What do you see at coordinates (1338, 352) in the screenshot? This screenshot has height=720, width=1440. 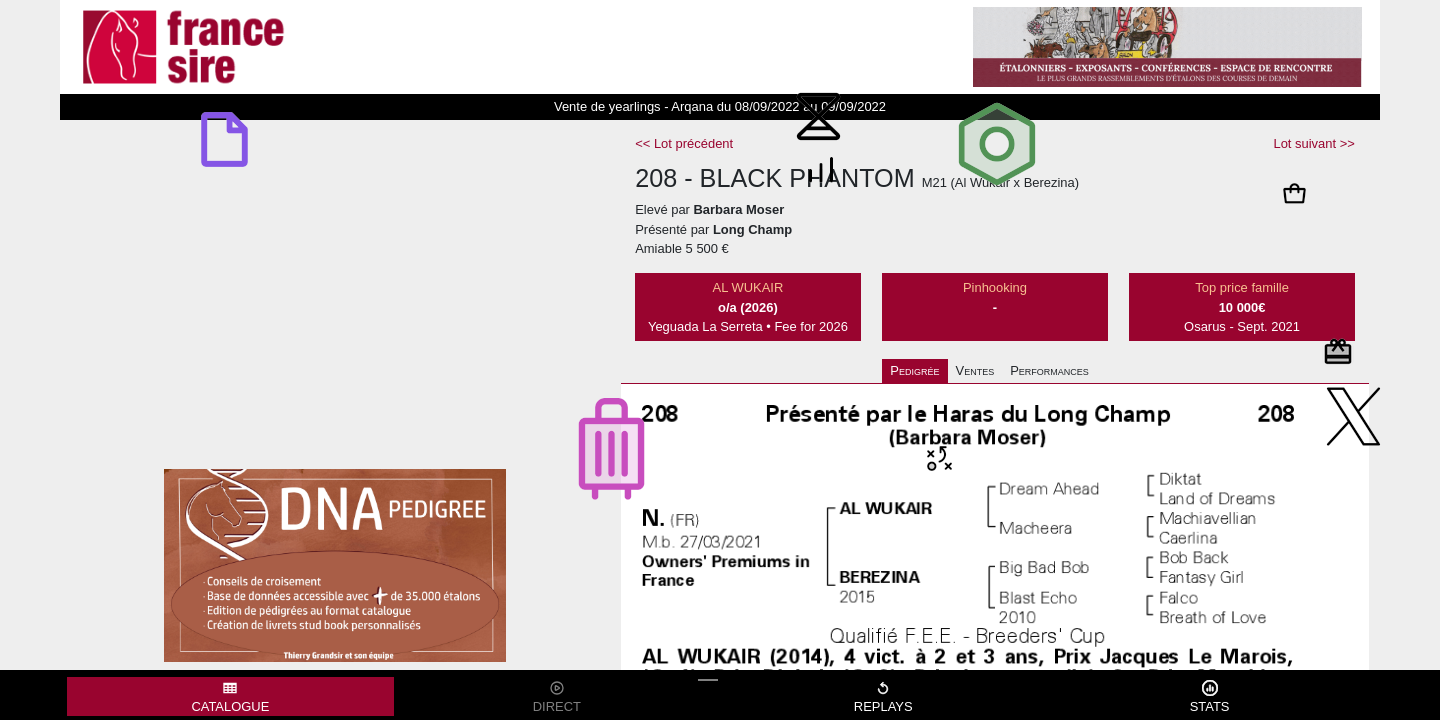 I see `view or redeem a gift card` at bounding box center [1338, 352].